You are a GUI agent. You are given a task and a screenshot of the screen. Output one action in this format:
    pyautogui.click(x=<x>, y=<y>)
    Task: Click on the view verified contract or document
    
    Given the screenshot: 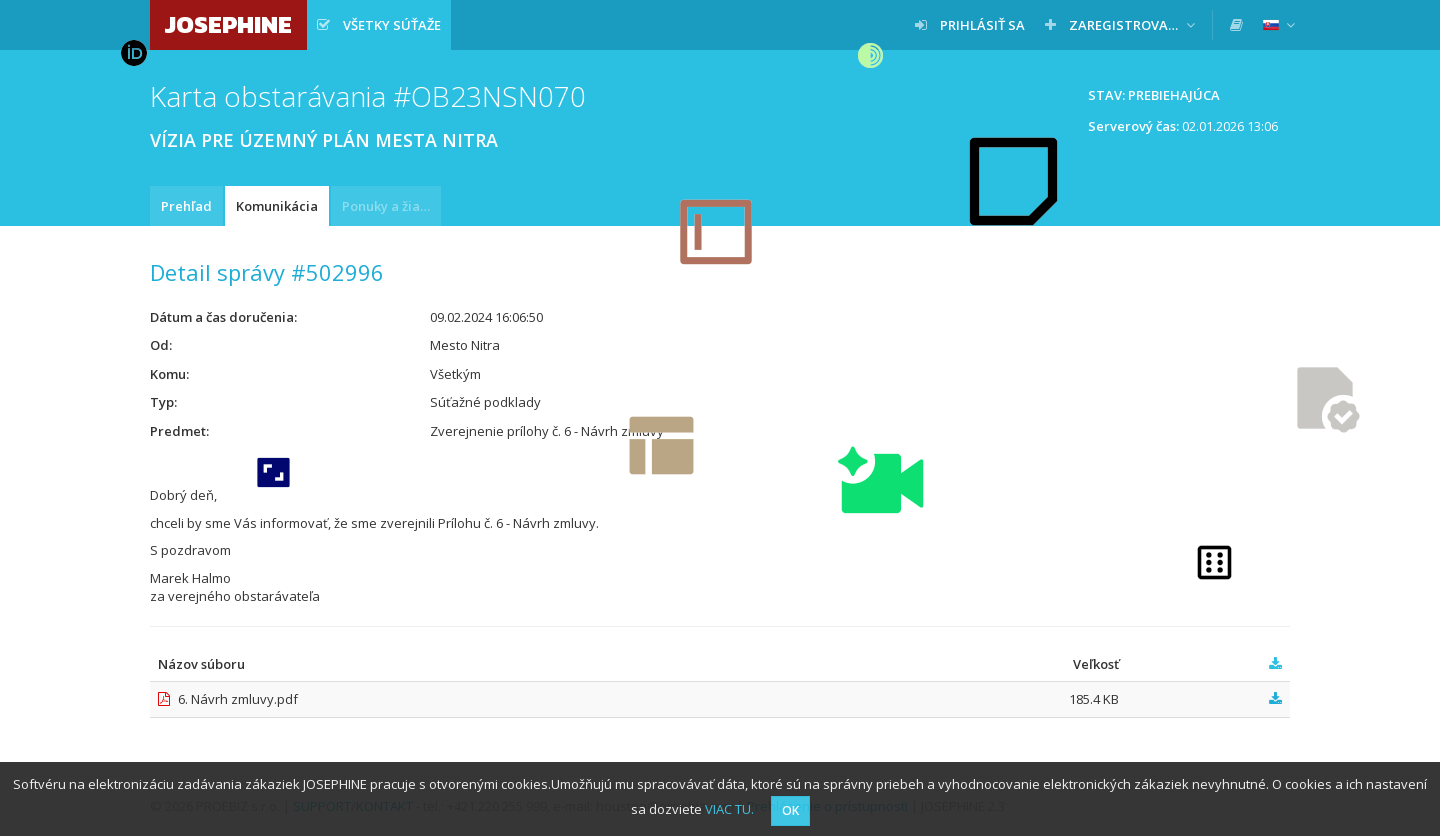 What is the action you would take?
    pyautogui.click(x=1325, y=398)
    